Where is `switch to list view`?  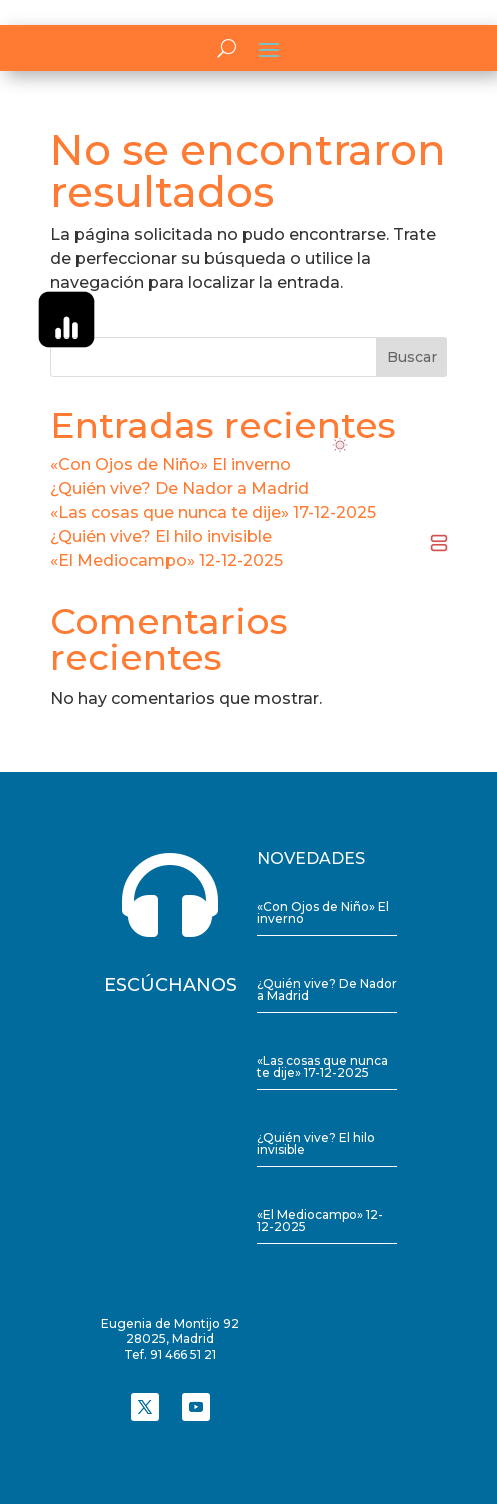
switch to list view is located at coordinates (439, 543).